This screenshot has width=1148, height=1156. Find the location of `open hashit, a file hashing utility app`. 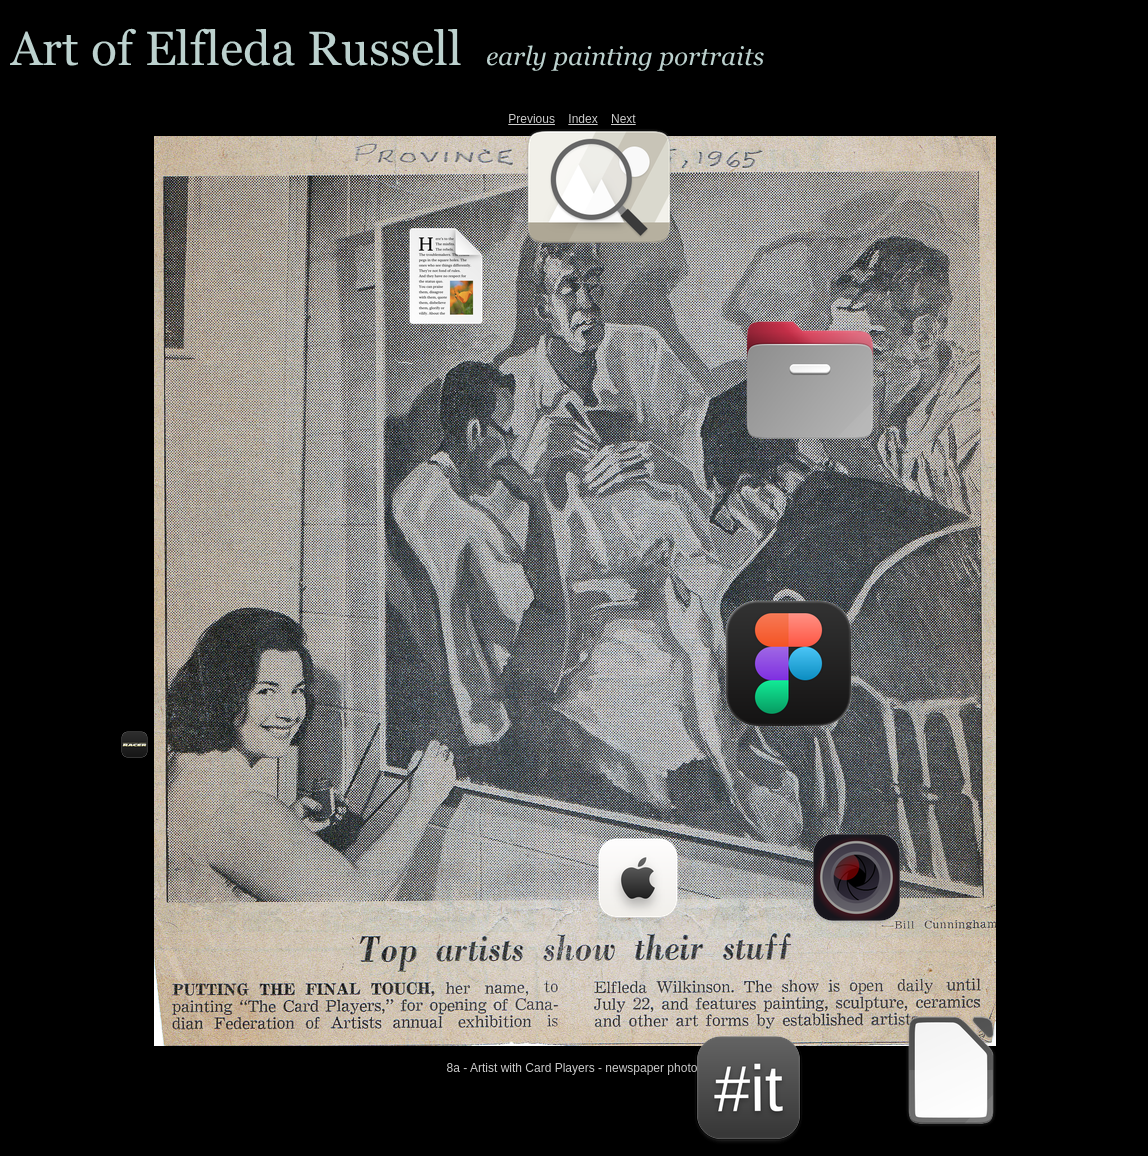

open hashit, a file hashing utility app is located at coordinates (748, 1087).